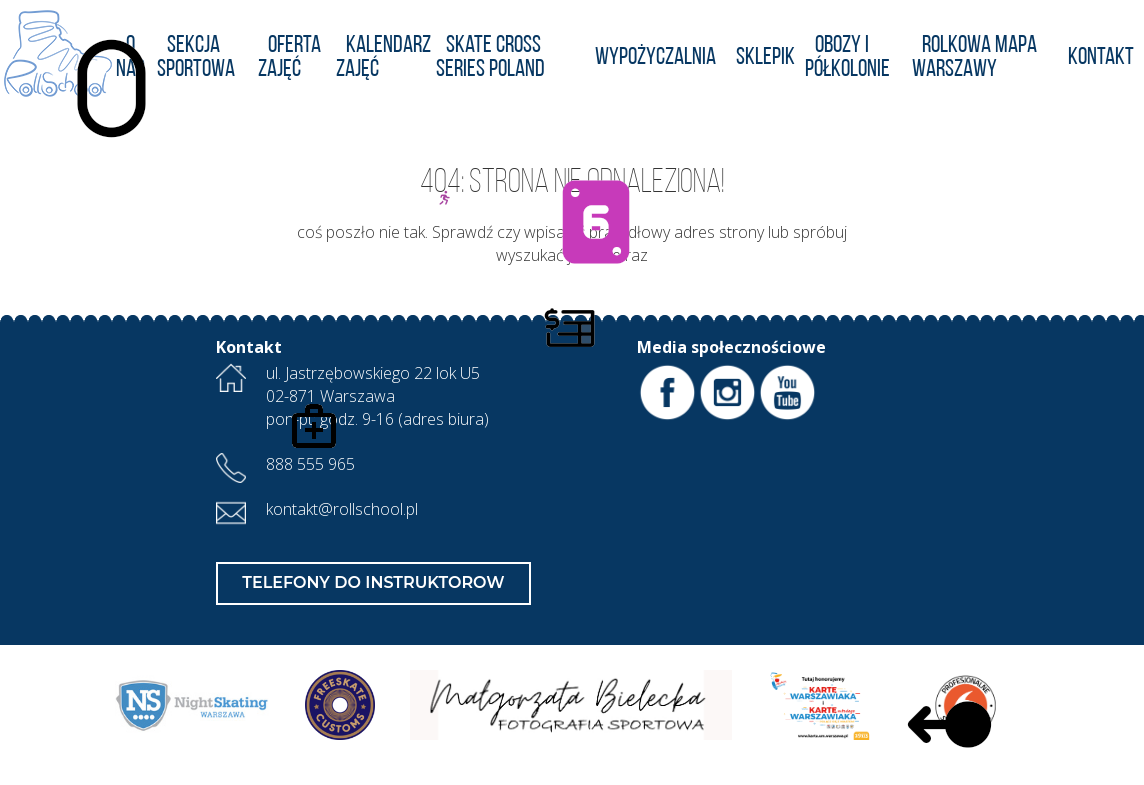 Image resolution: width=1144 pixels, height=785 pixels. What do you see at coordinates (949, 724) in the screenshot?
I see `swipe left to dismiss or navigate` at bounding box center [949, 724].